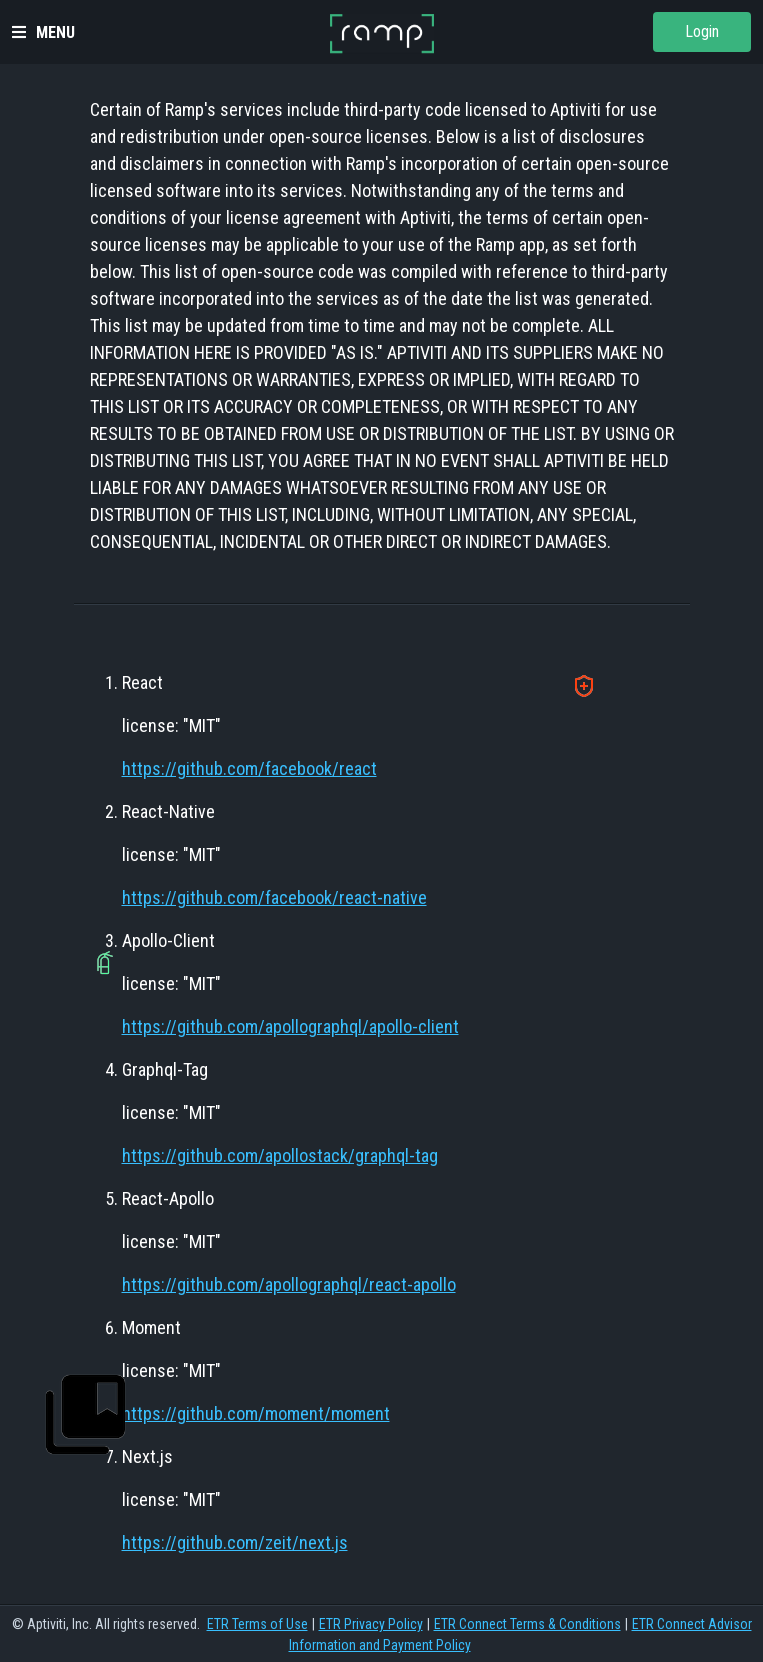 The width and height of the screenshot is (763, 1662). What do you see at coordinates (85, 1414) in the screenshot?
I see `access your bookmarked collections` at bounding box center [85, 1414].